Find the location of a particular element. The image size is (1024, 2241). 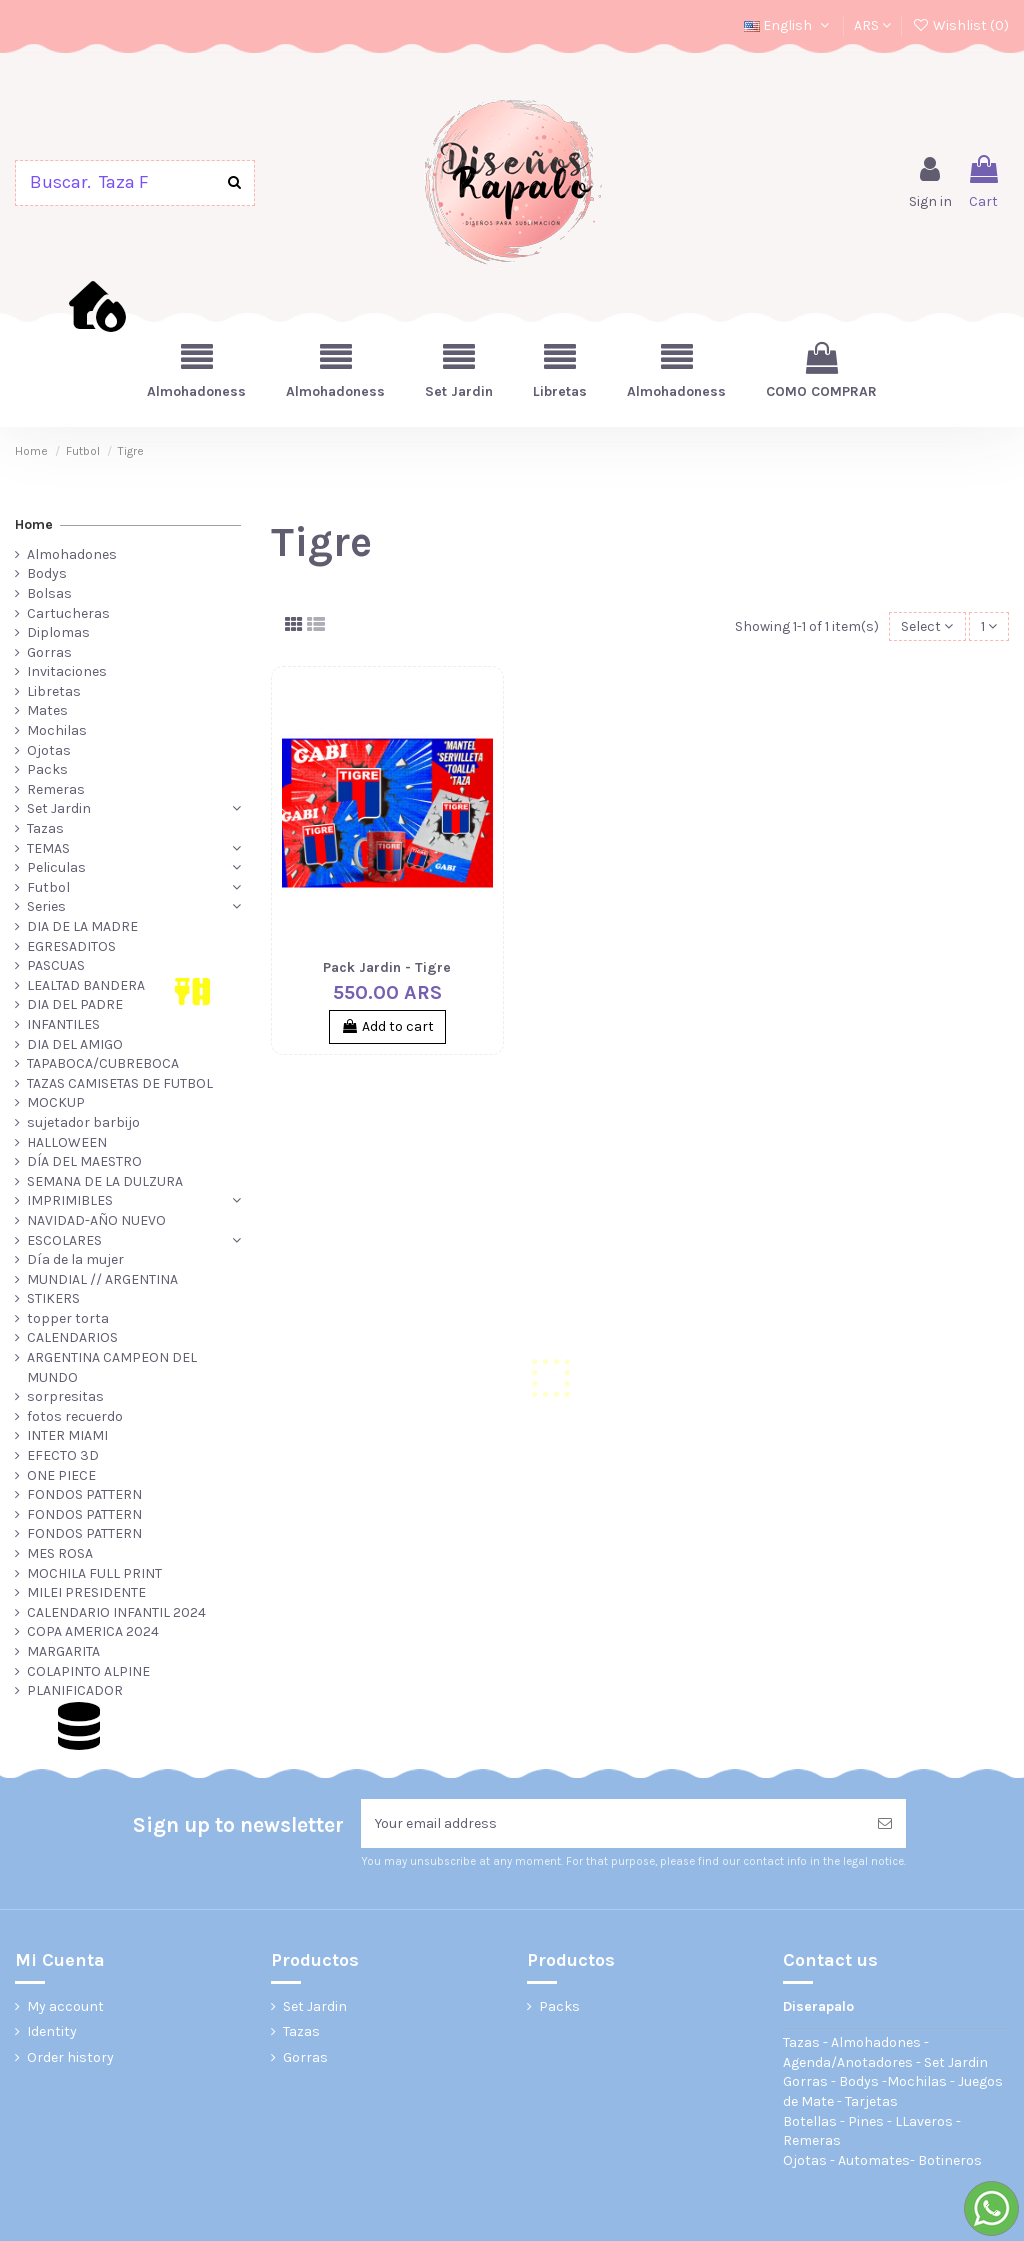

report a fire emergency at a residence is located at coordinates (96, 305).